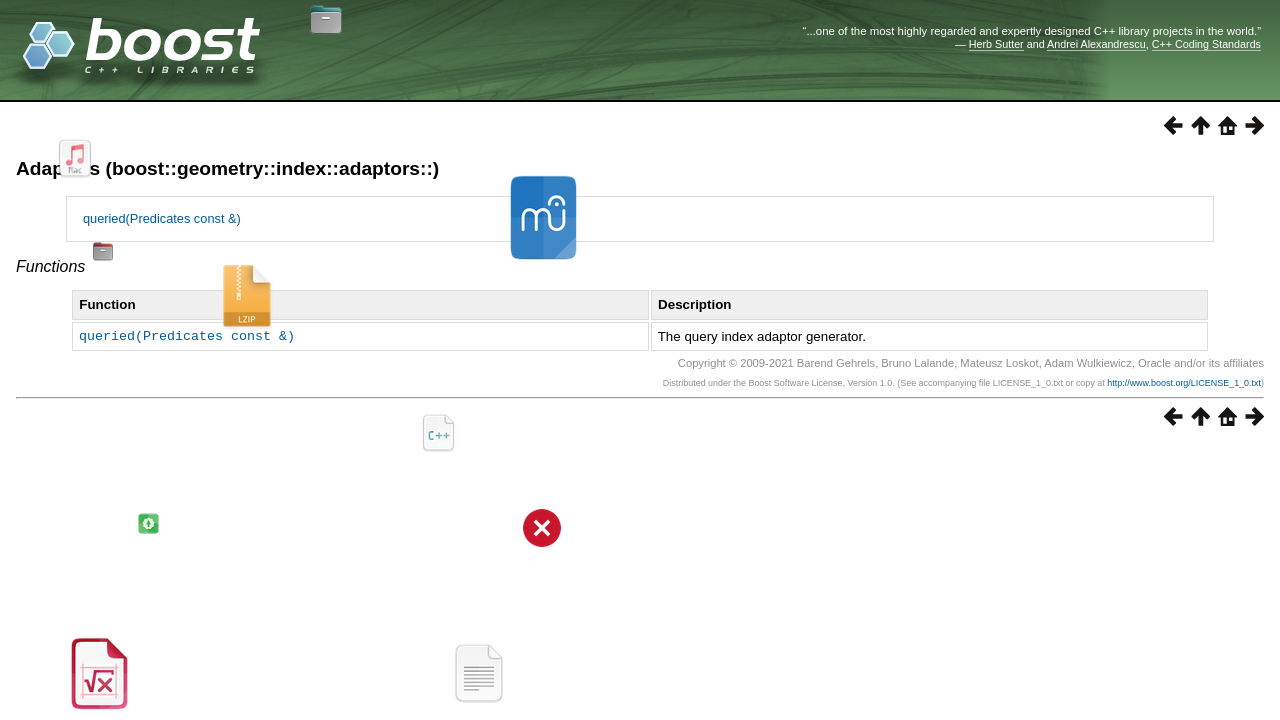 The image size is (1280, 720). I want to click on open the file manager application, so click(326, 19).